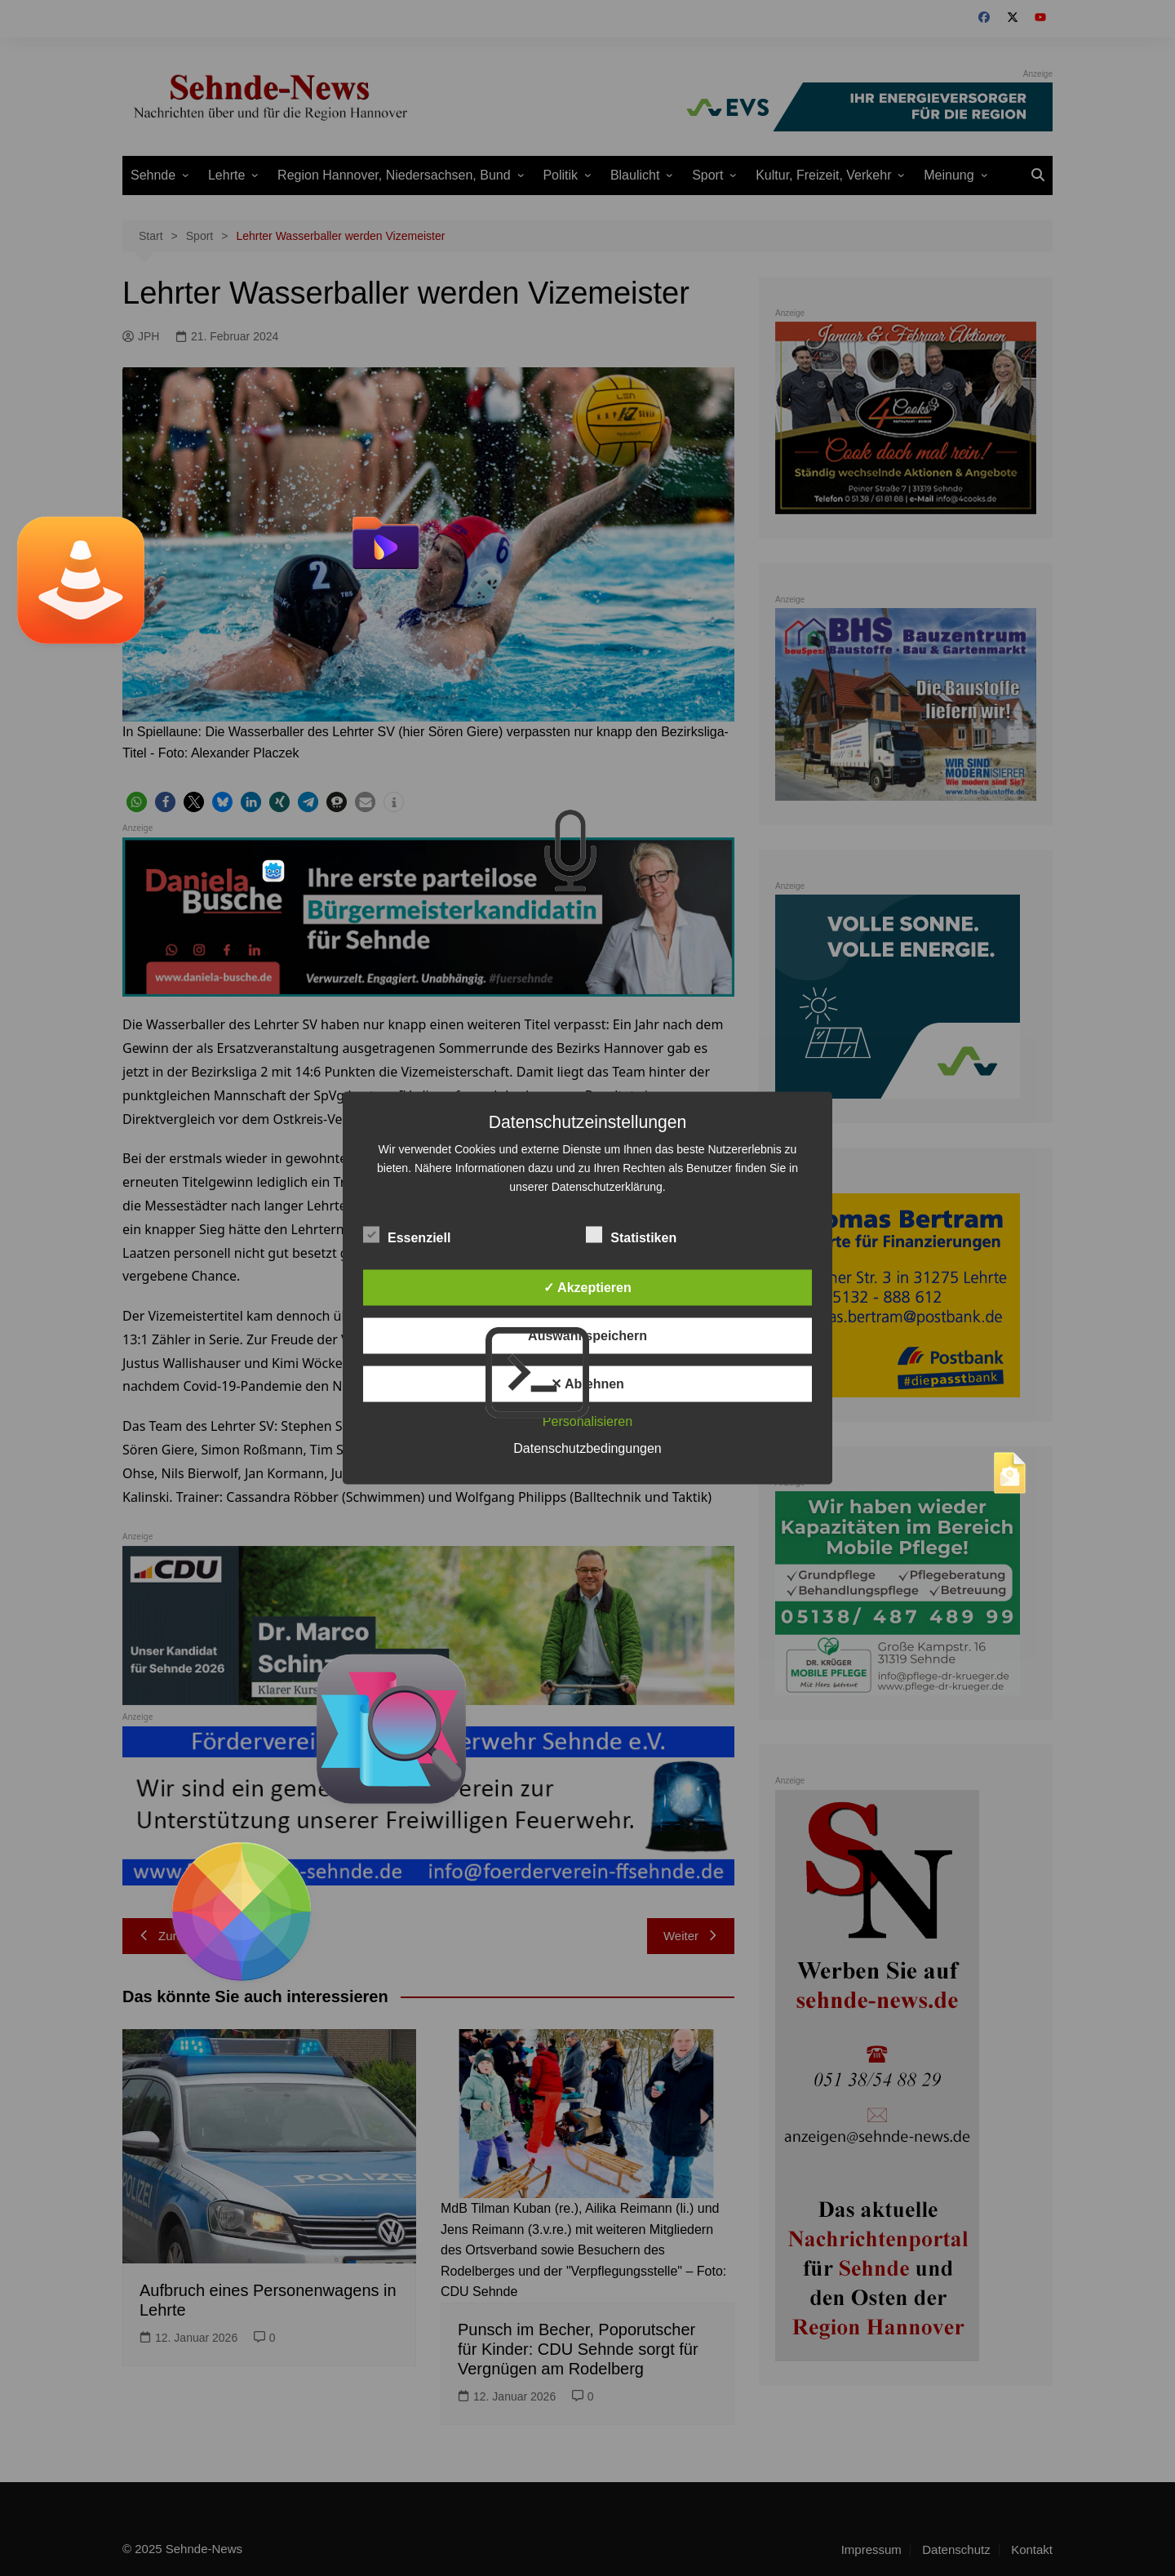 The image size is (1175, 2576). Describe the element at coordinates (242, 1912) in the screenshot. I see `open color management settings` at that location.